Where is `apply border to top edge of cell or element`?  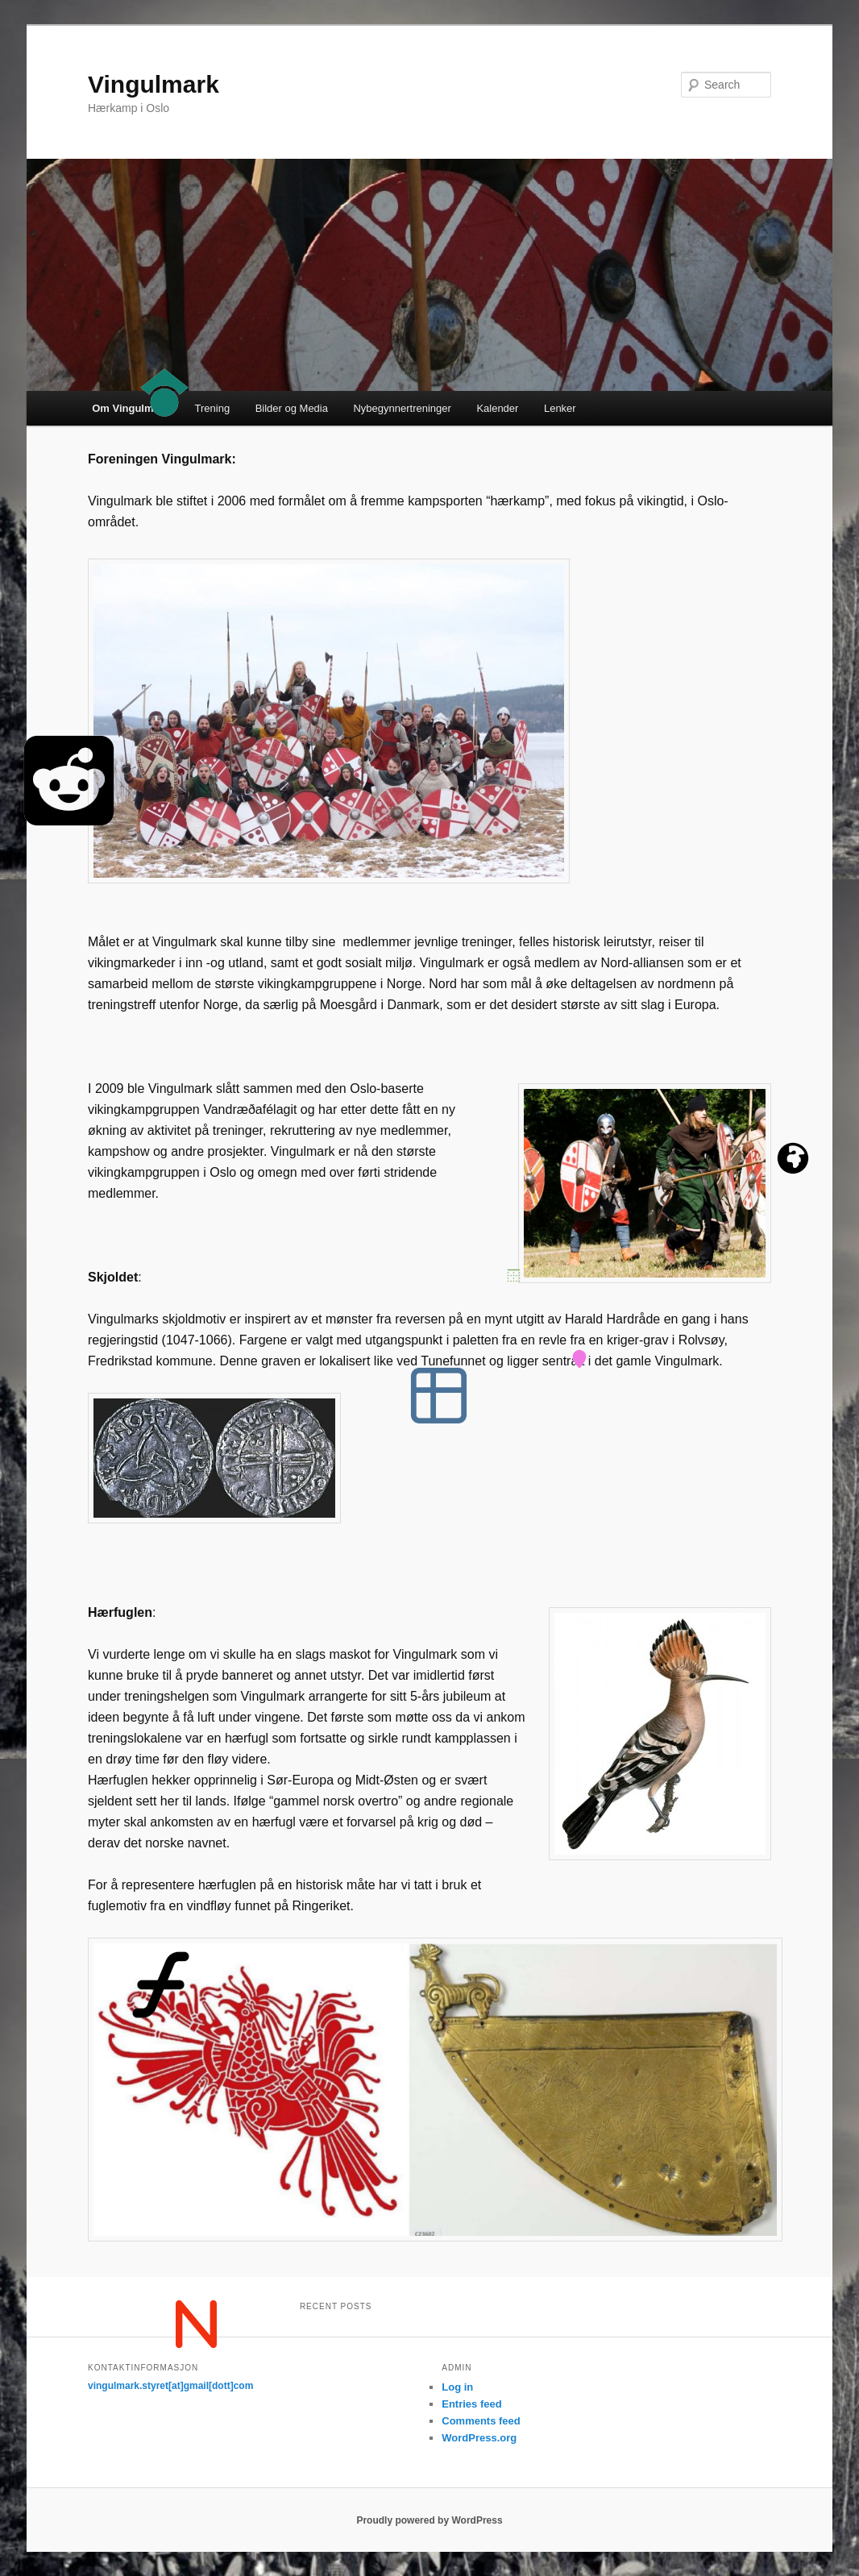
apply border to top edge of cell or element is located at coordinates (513, 1275).